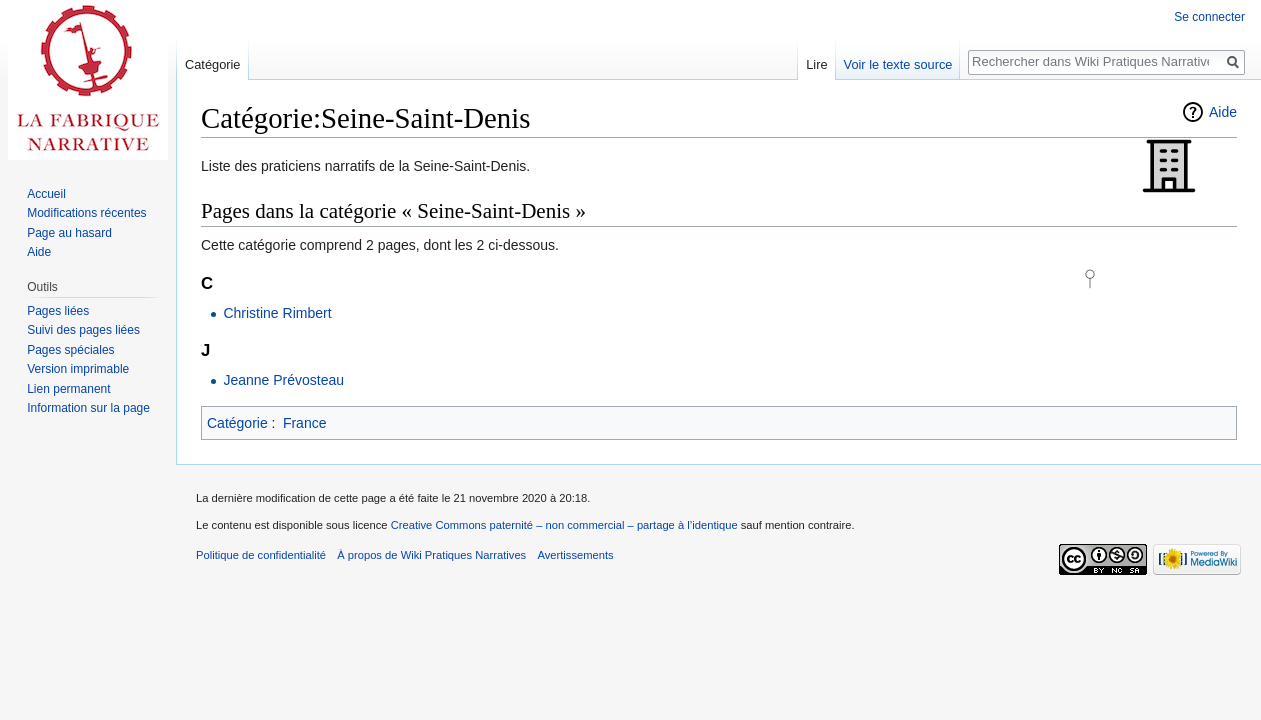 This screenshot has height=720, width=1261. What do you see at coordinates (1169, 166) in the screenshot?
I see `view building or office location` at bounding box center [1169, 166].